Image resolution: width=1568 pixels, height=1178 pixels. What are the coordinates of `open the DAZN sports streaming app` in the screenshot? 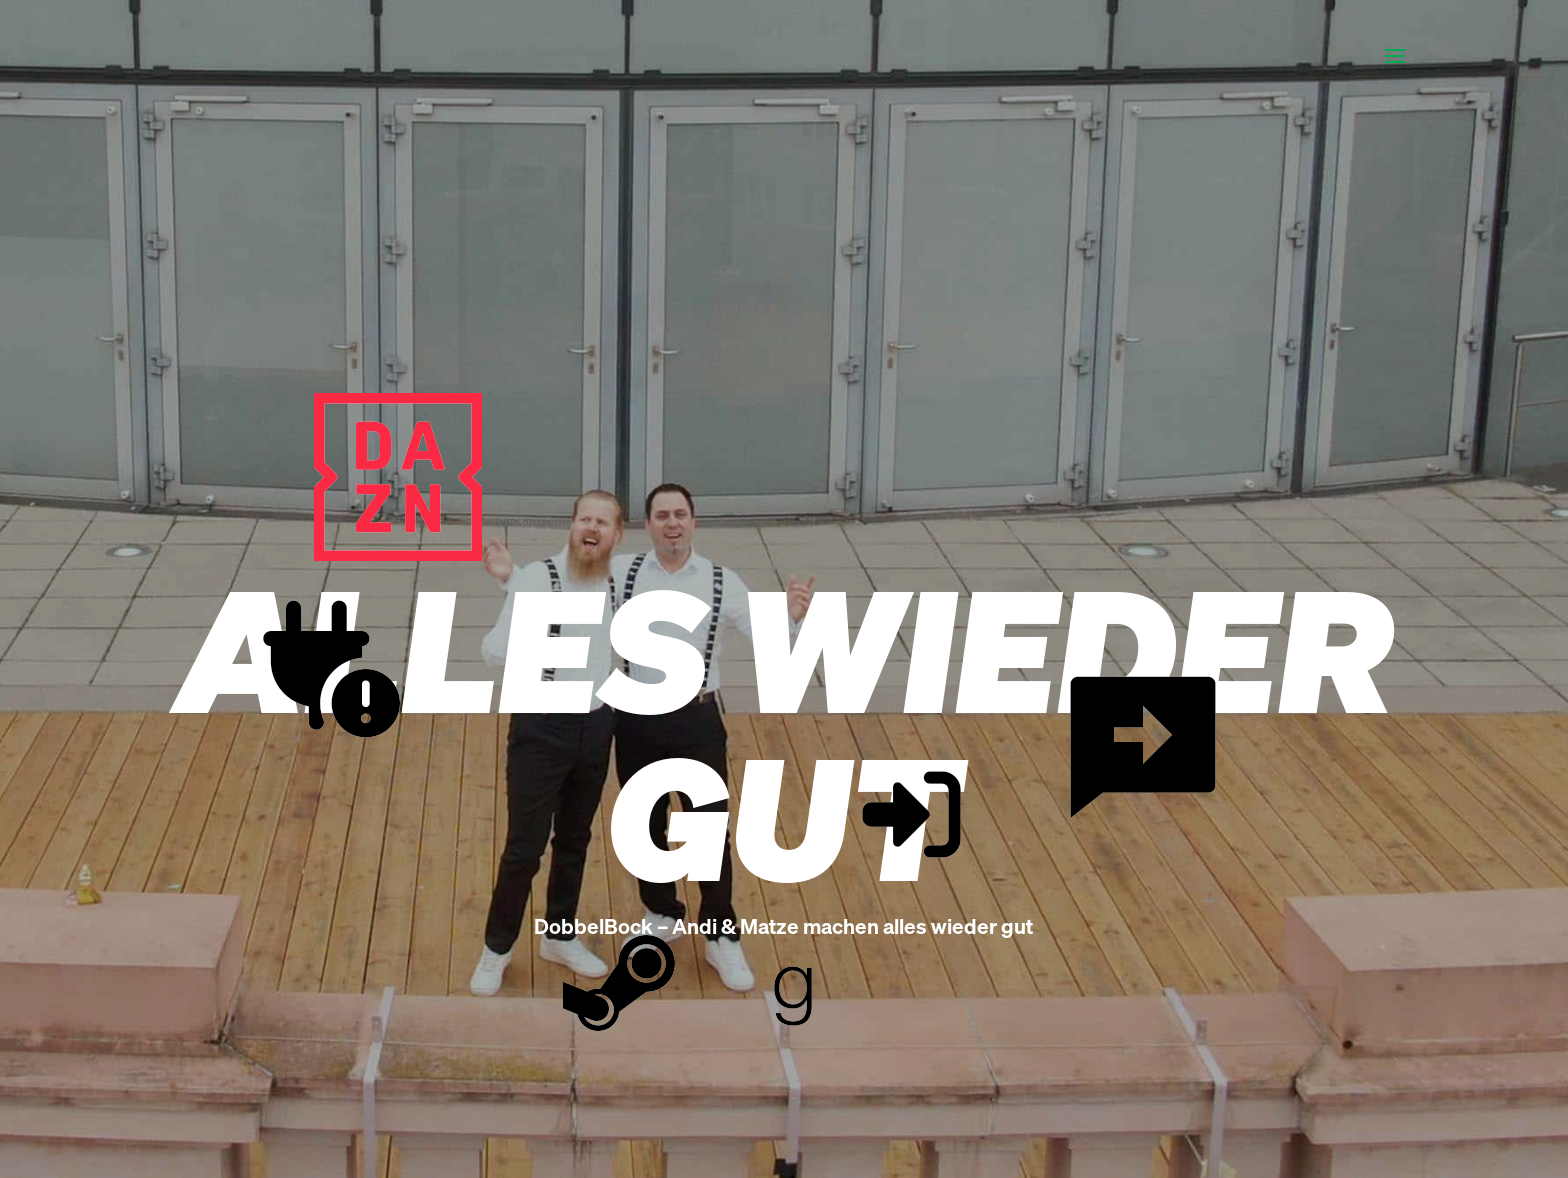 It's located at (398, 477).